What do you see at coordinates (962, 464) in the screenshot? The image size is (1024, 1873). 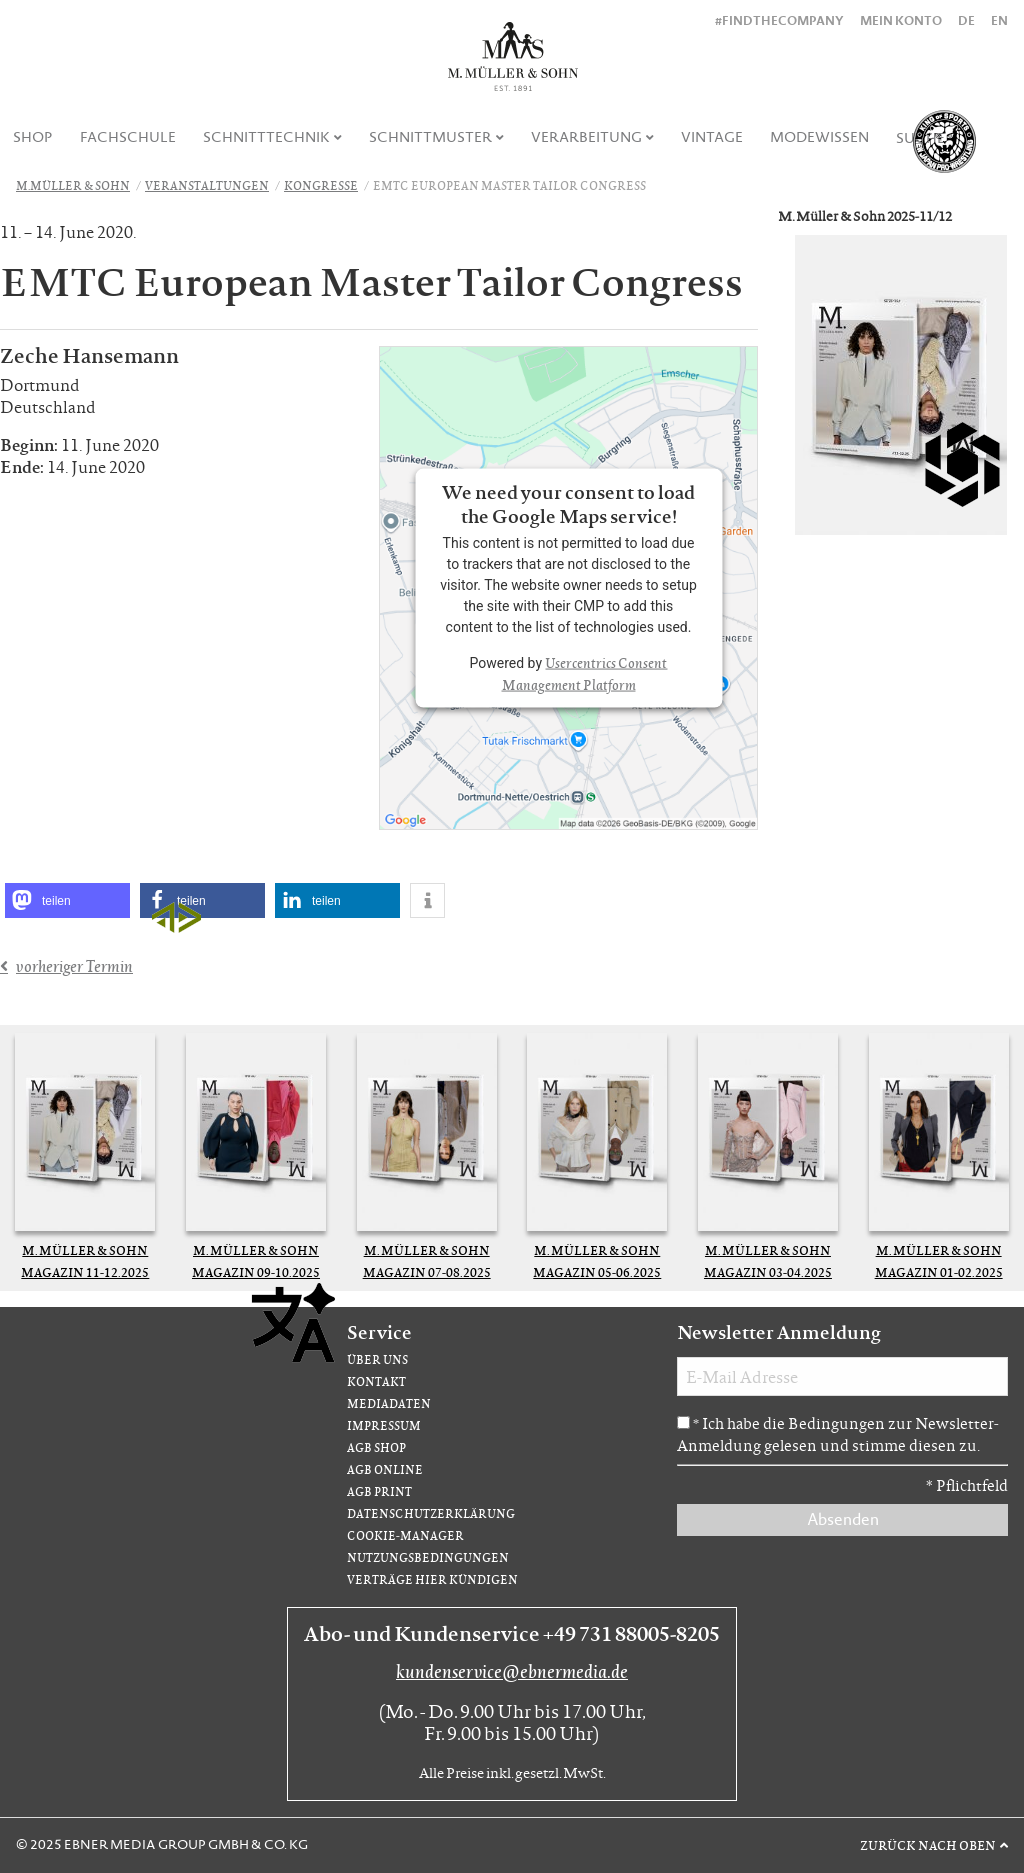 I see `SecurityScorecard company logo` at bounding box center [962, 464].